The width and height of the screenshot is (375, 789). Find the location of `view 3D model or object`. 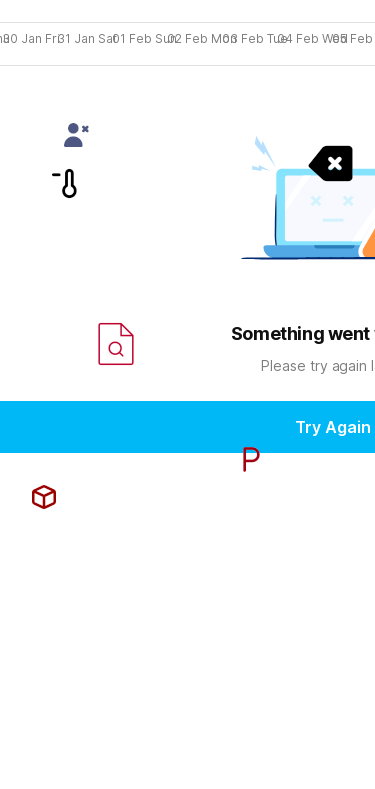

view 3D model or object is located at coordinates (44, 497).